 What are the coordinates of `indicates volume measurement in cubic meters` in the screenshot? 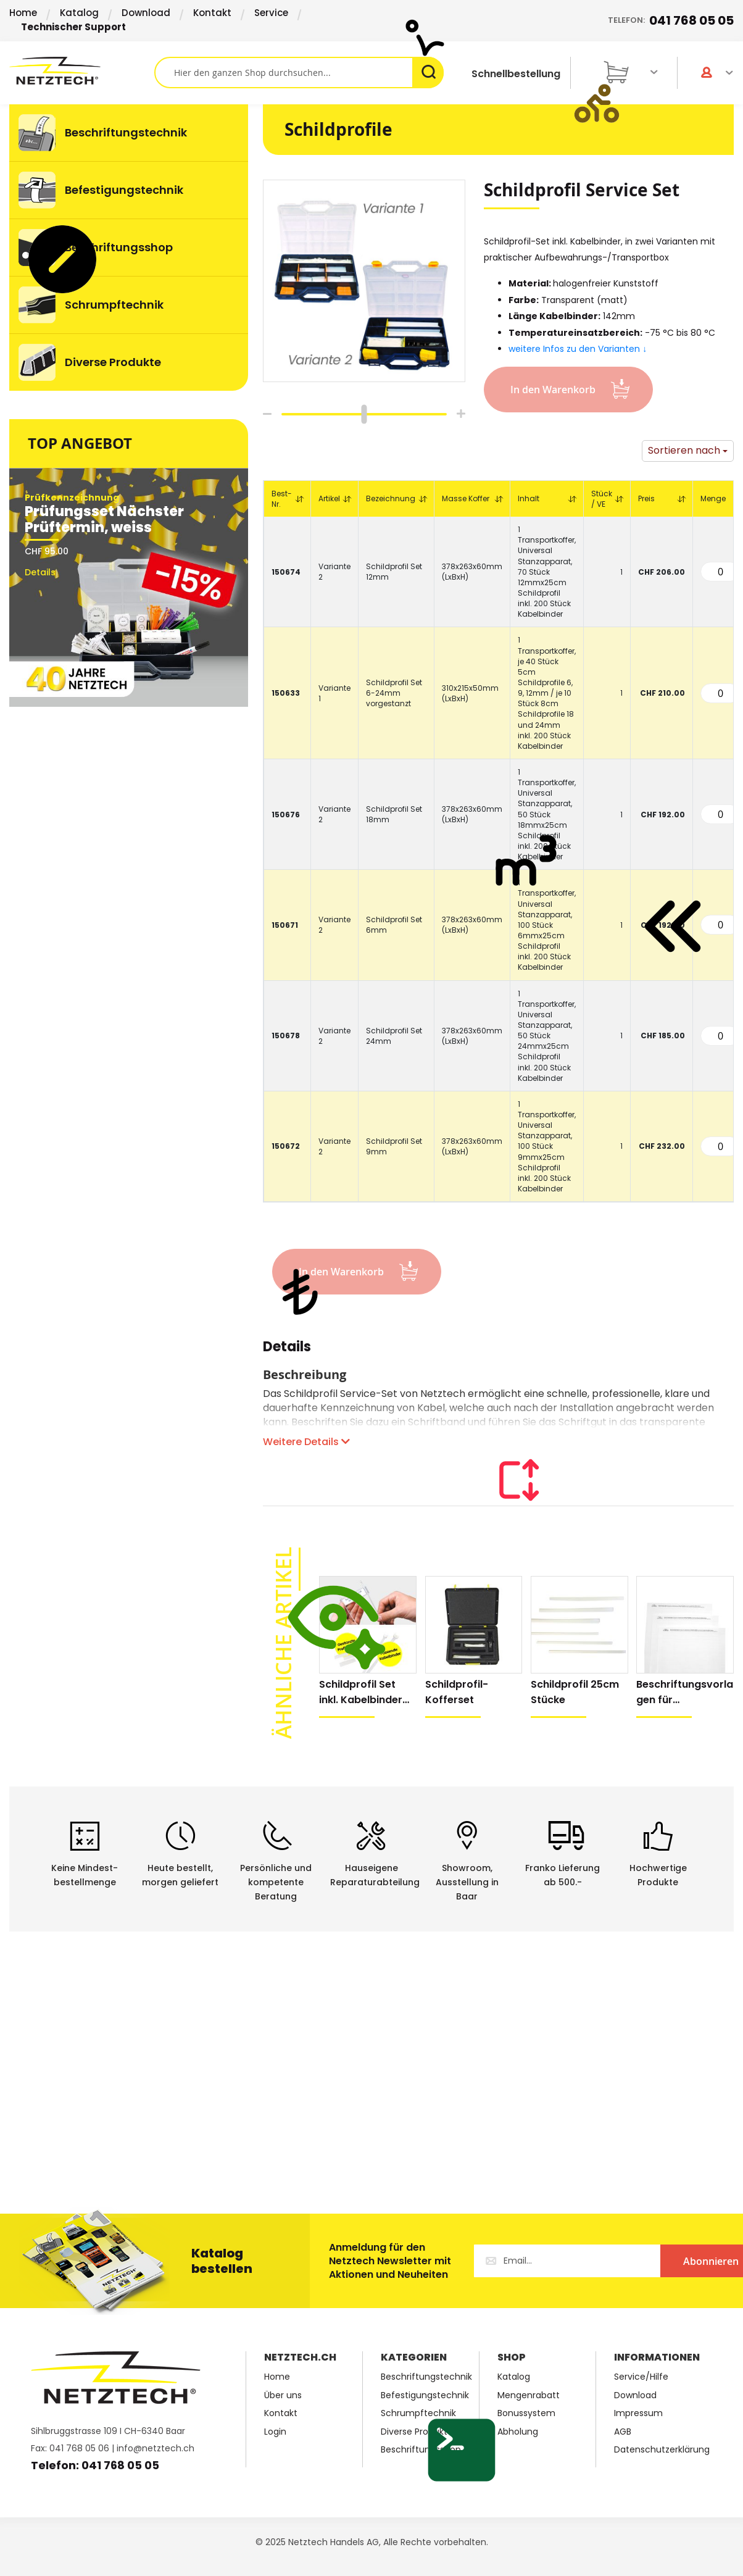 It's located at (526, 862).